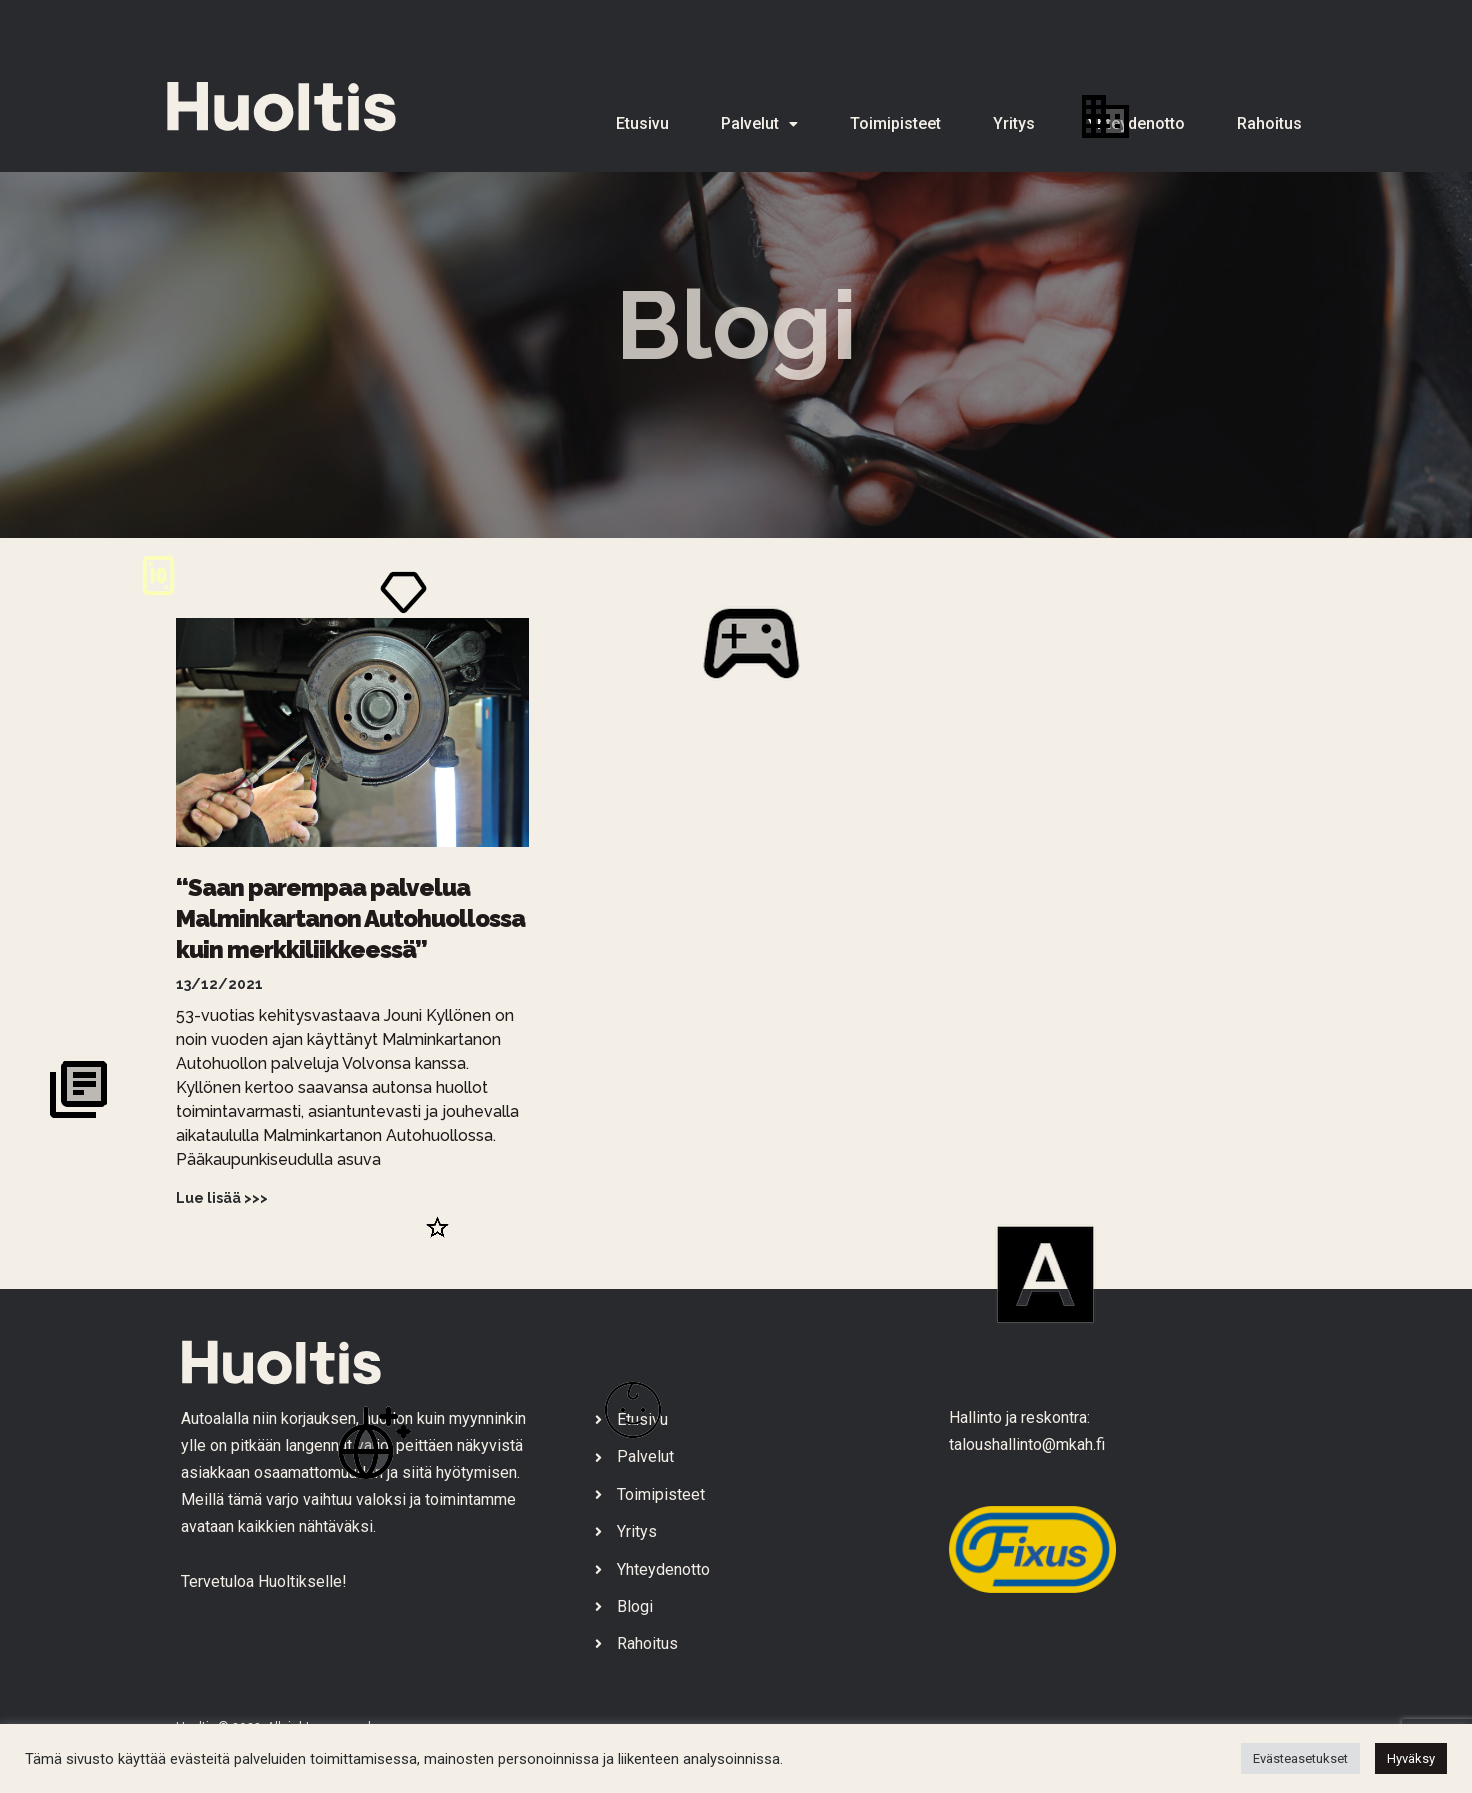 The width and height of the screenshot is (1472, 1793). Describe the element at coordinates (78, 1089) in the screenshot. I see `access your library or reading list` at that location.